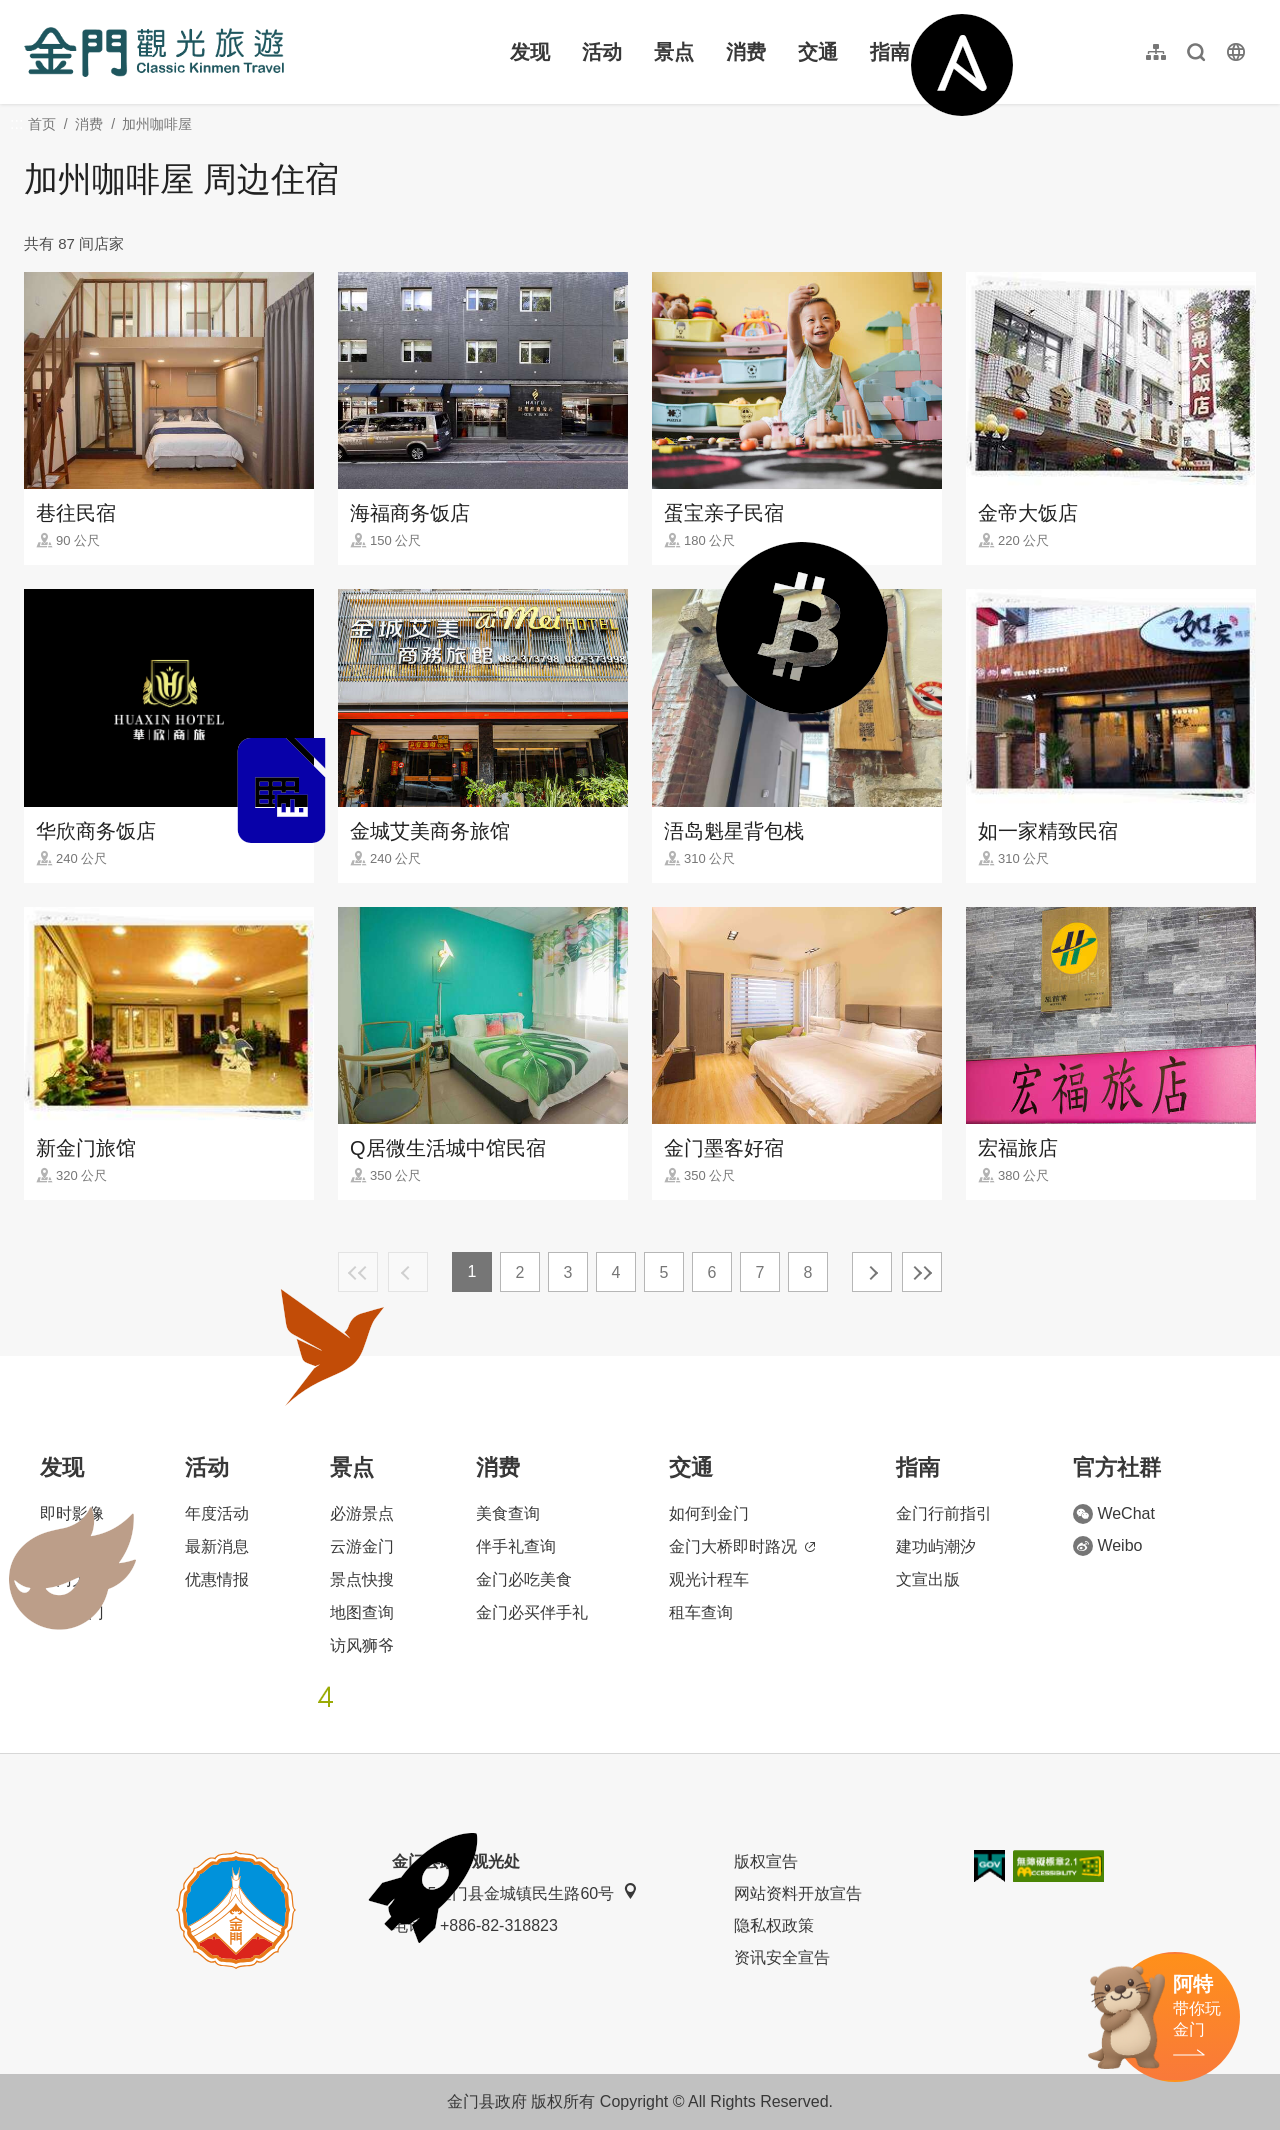  I want to click on Rocket.Chat messaging platform logo, so click(423, 1888).